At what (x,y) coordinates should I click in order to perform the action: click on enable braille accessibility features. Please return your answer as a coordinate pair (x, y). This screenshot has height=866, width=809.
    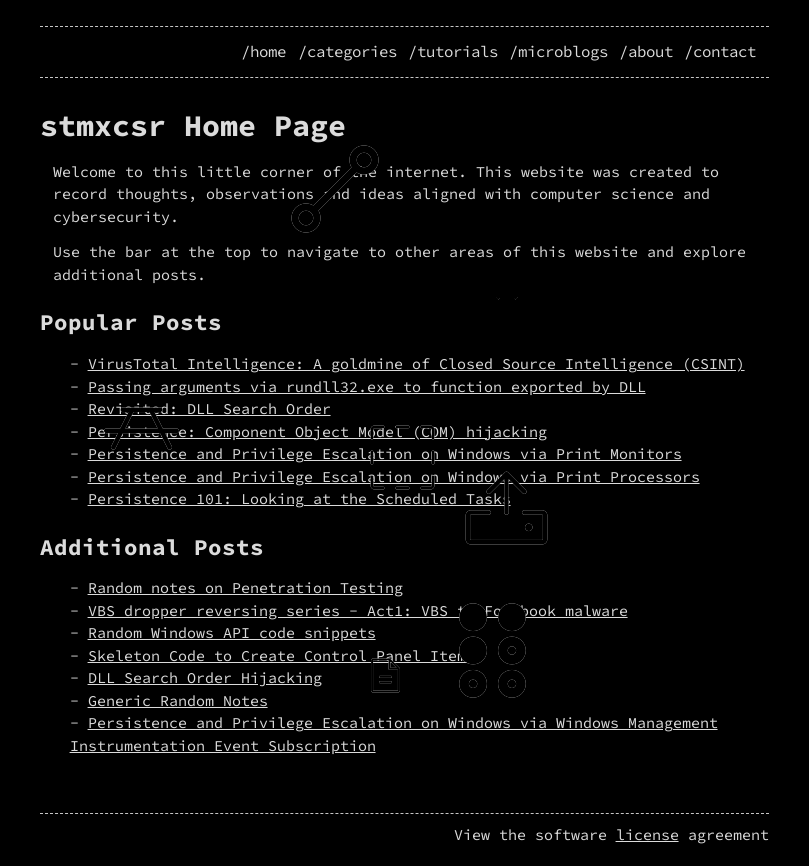
    Looking at the image, I should click on (492, 650).